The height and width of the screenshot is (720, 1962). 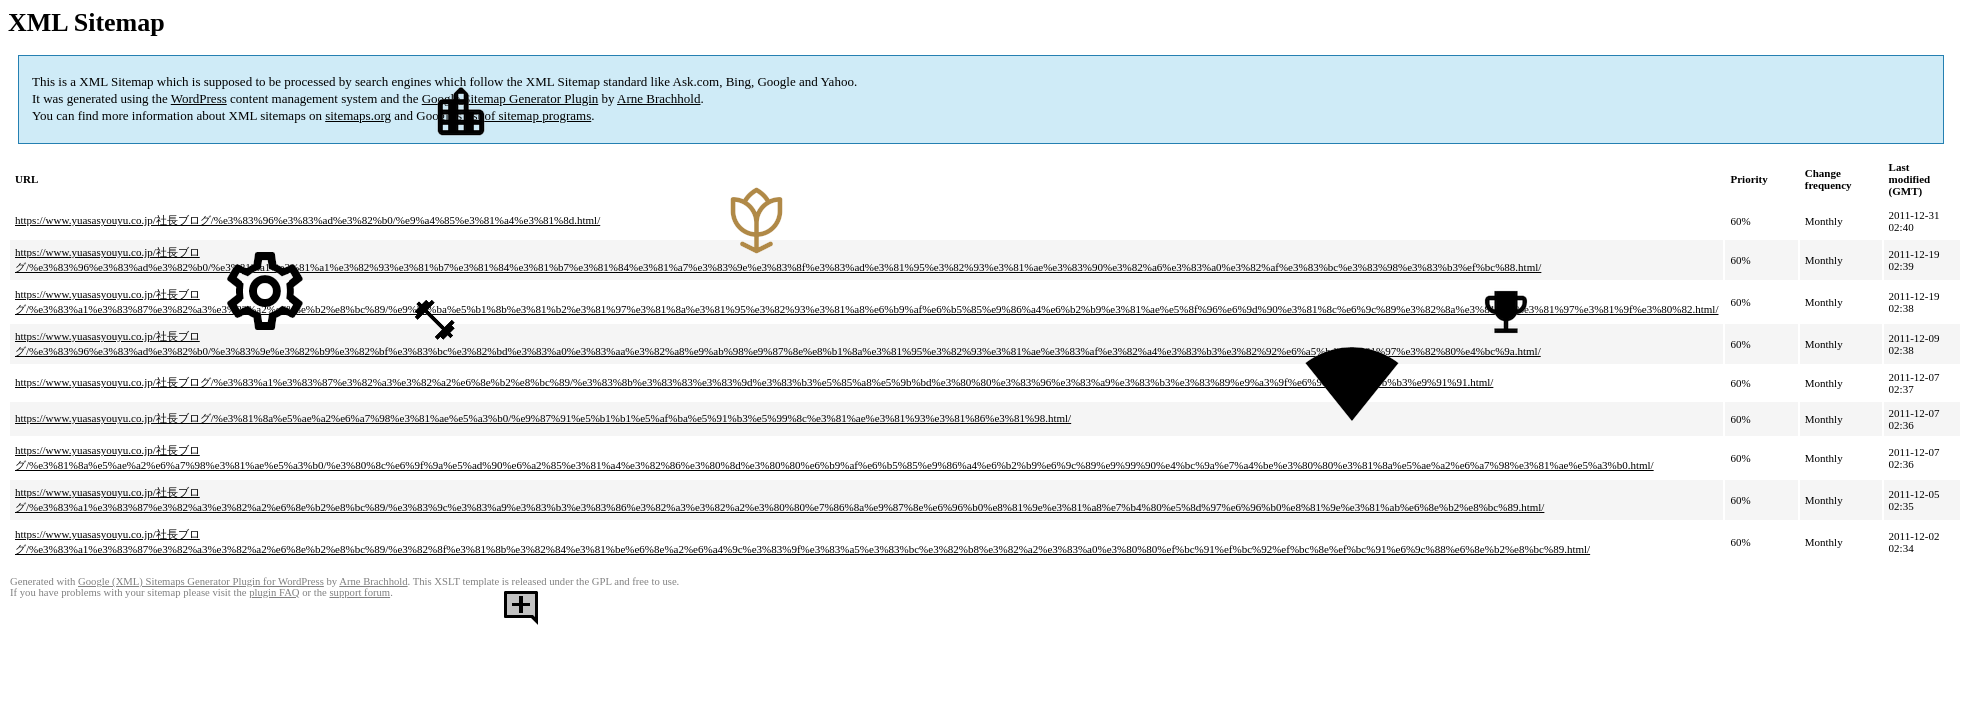 I want to click on view city or urban locations, so click(x=461, y=112).